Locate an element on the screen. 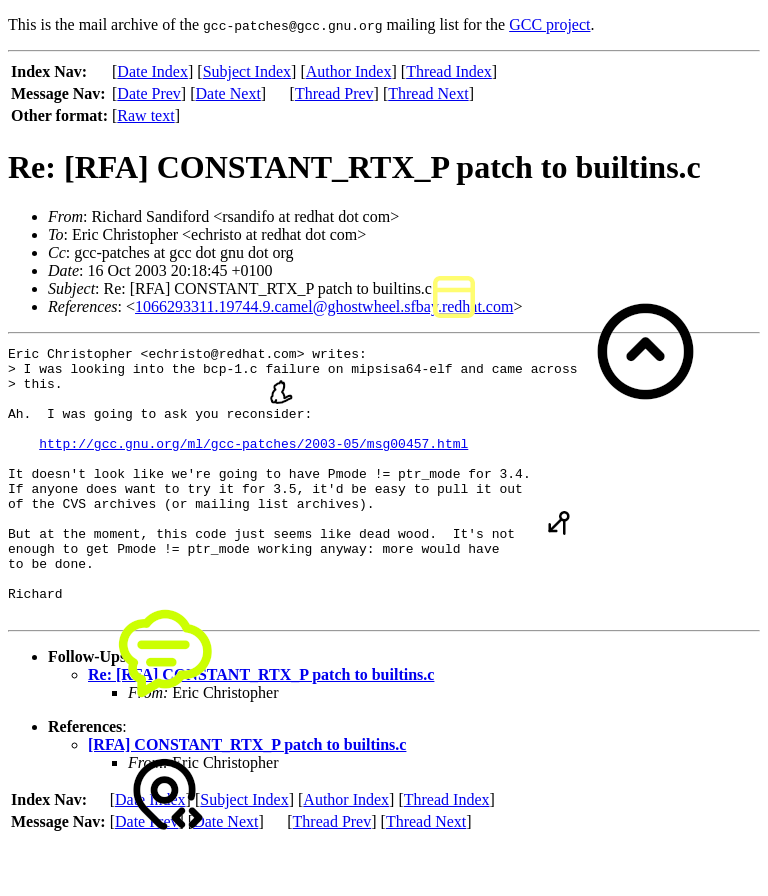  access location-based code or coordinates is located at coordinates (164, 793).